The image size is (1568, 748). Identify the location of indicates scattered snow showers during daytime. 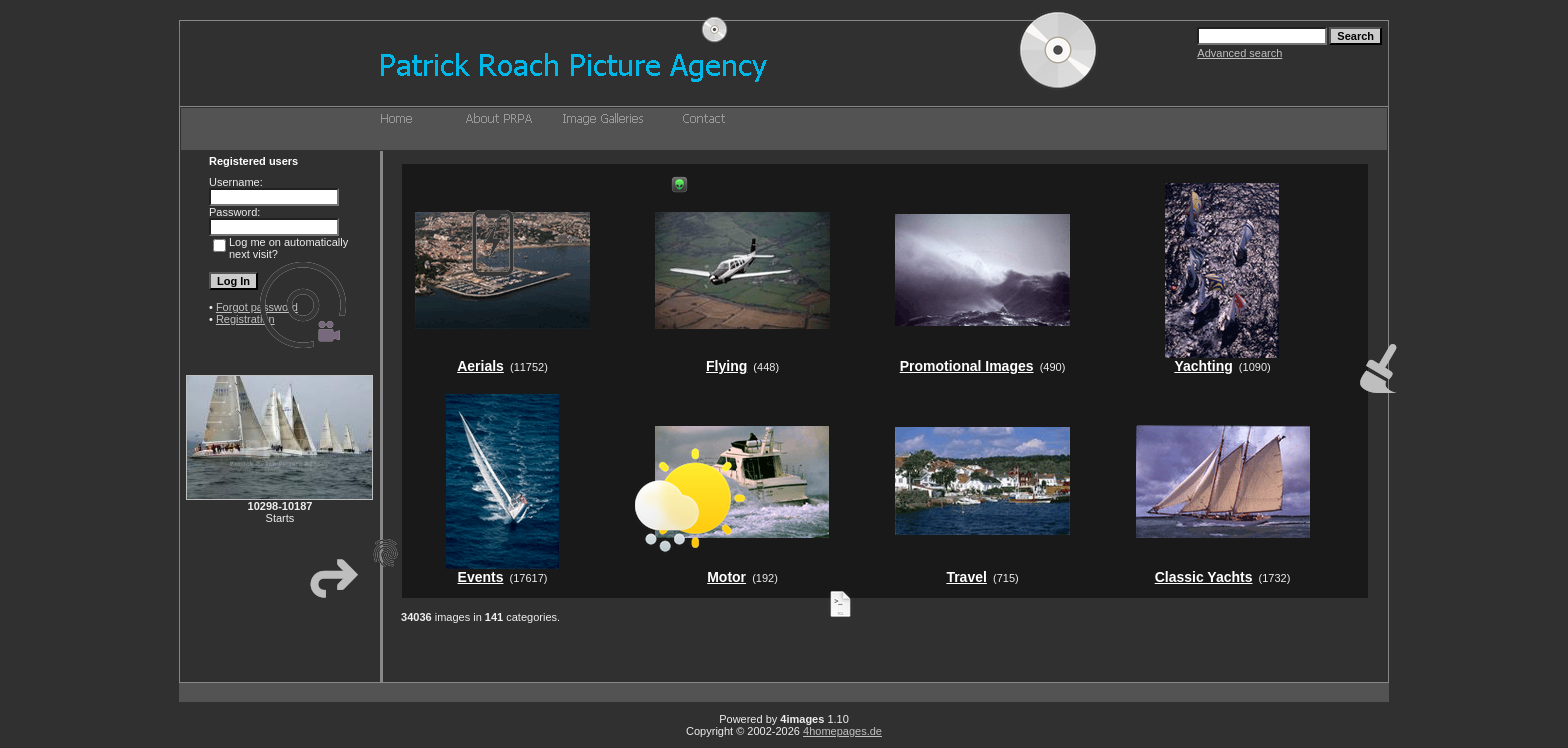
(690, 500).